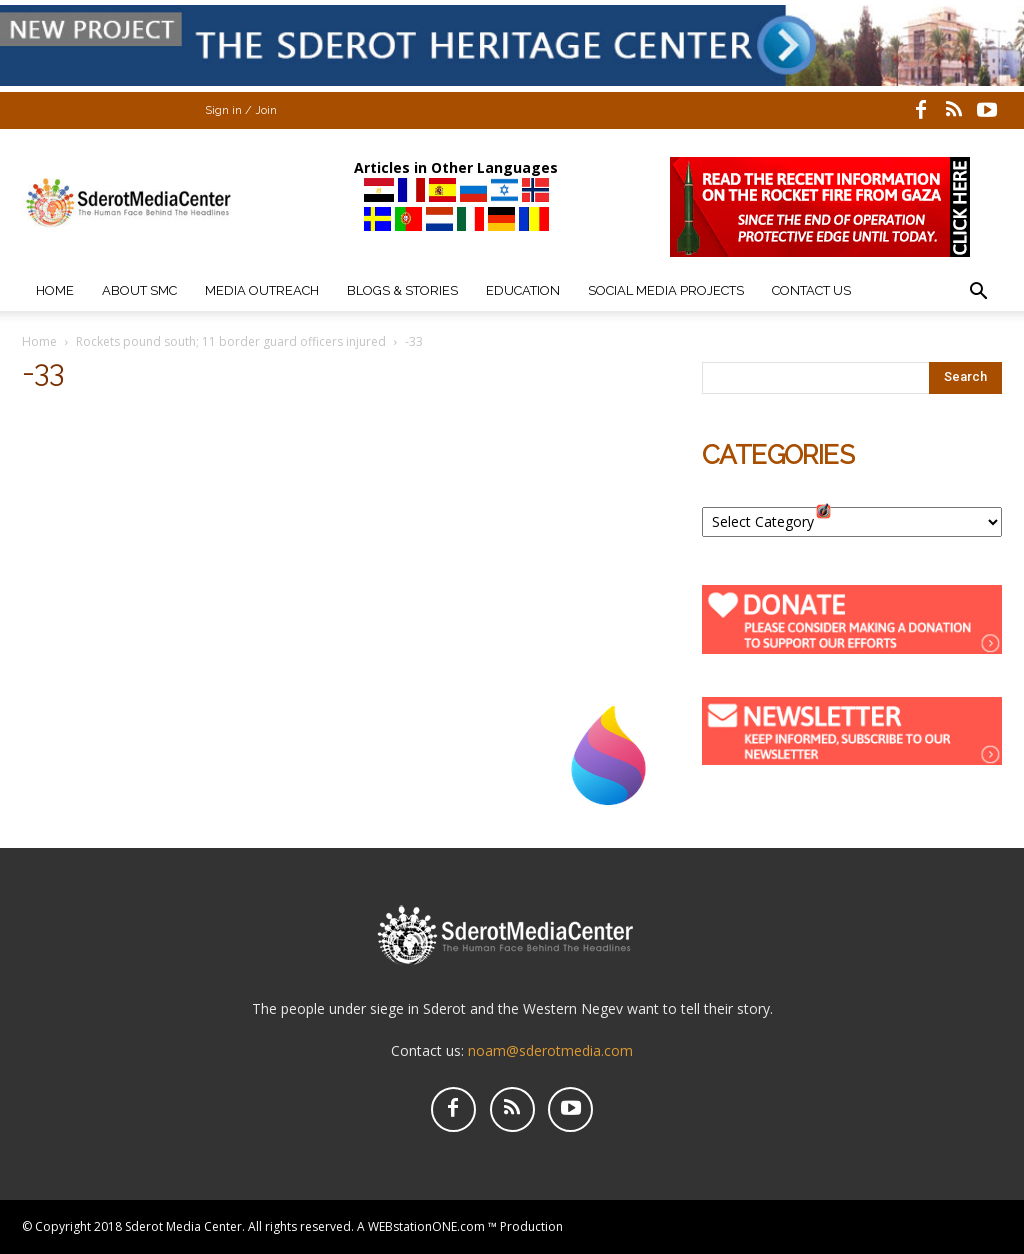 The height and width of the screenshot is (1254, 1024). Describe the element at coordinates (608, 755) in the screenshot. I see `open Paint 3D application` at that location.